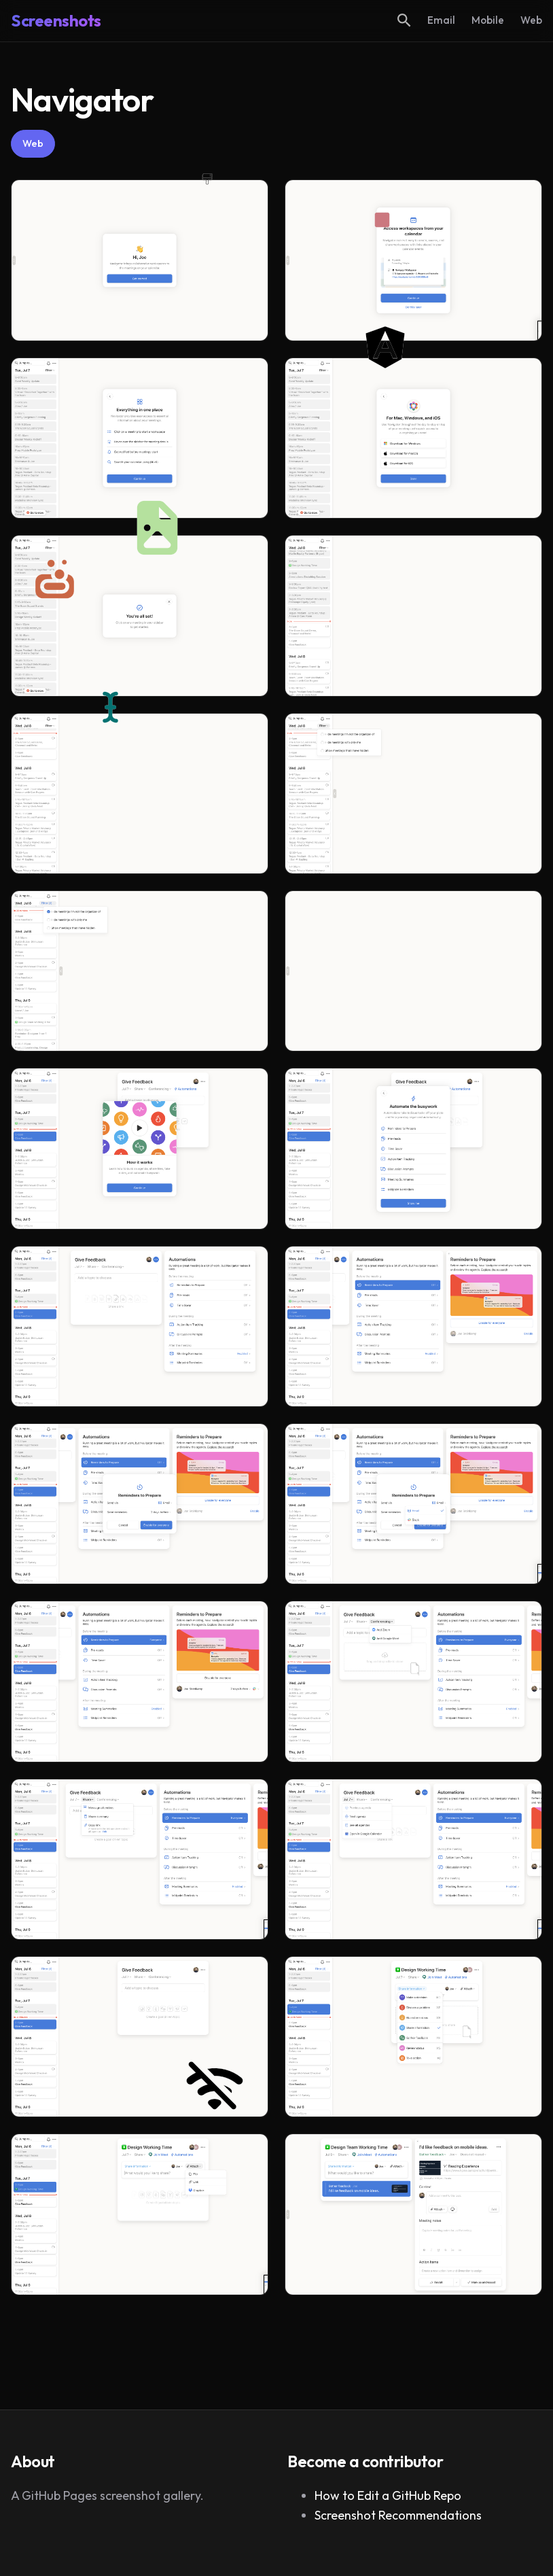 This screenshot has height=2576, width=553. Describe the element at coordinates (215, 2089) in the screenshot. I see `indicates wifi is disabled or unavailable` at that location.